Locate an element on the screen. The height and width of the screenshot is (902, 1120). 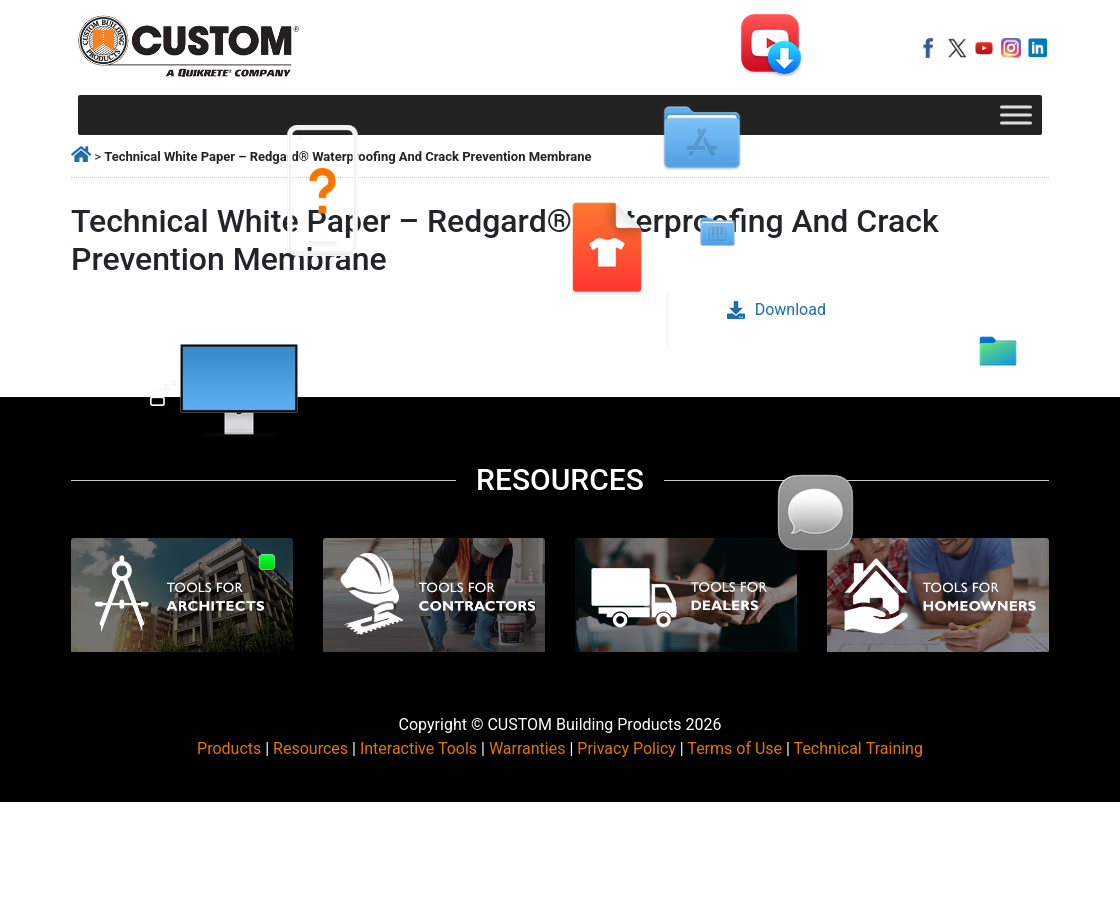
open the color gradient settings folder is located at coordinates (998, 352).